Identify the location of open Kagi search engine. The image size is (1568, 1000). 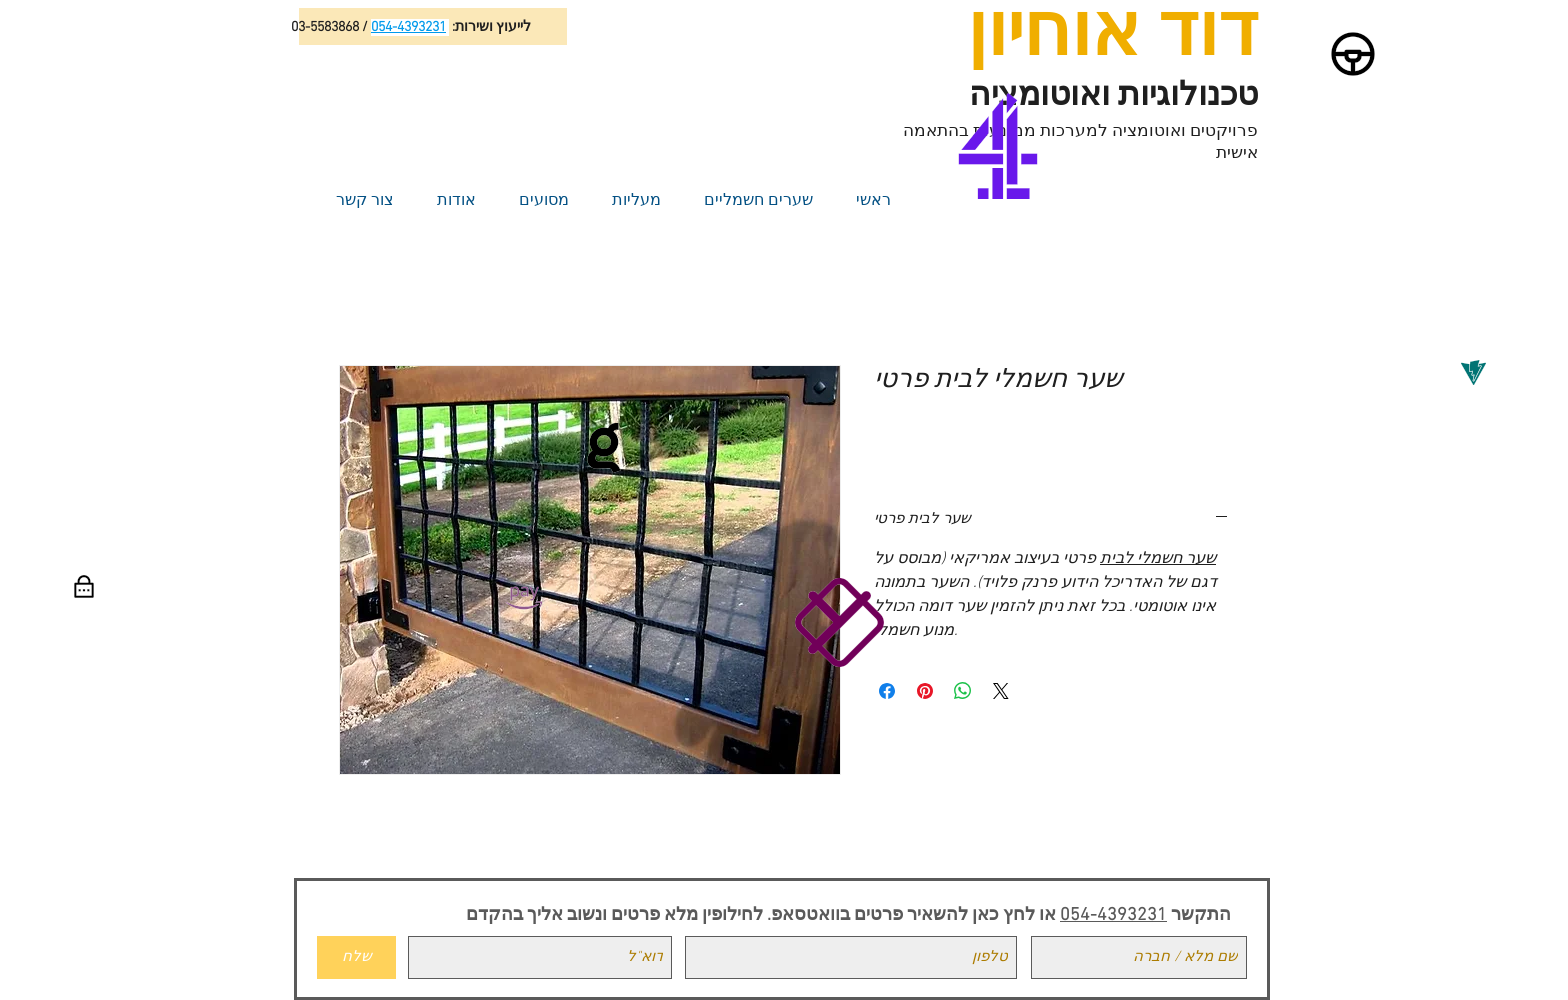
(604, 448).